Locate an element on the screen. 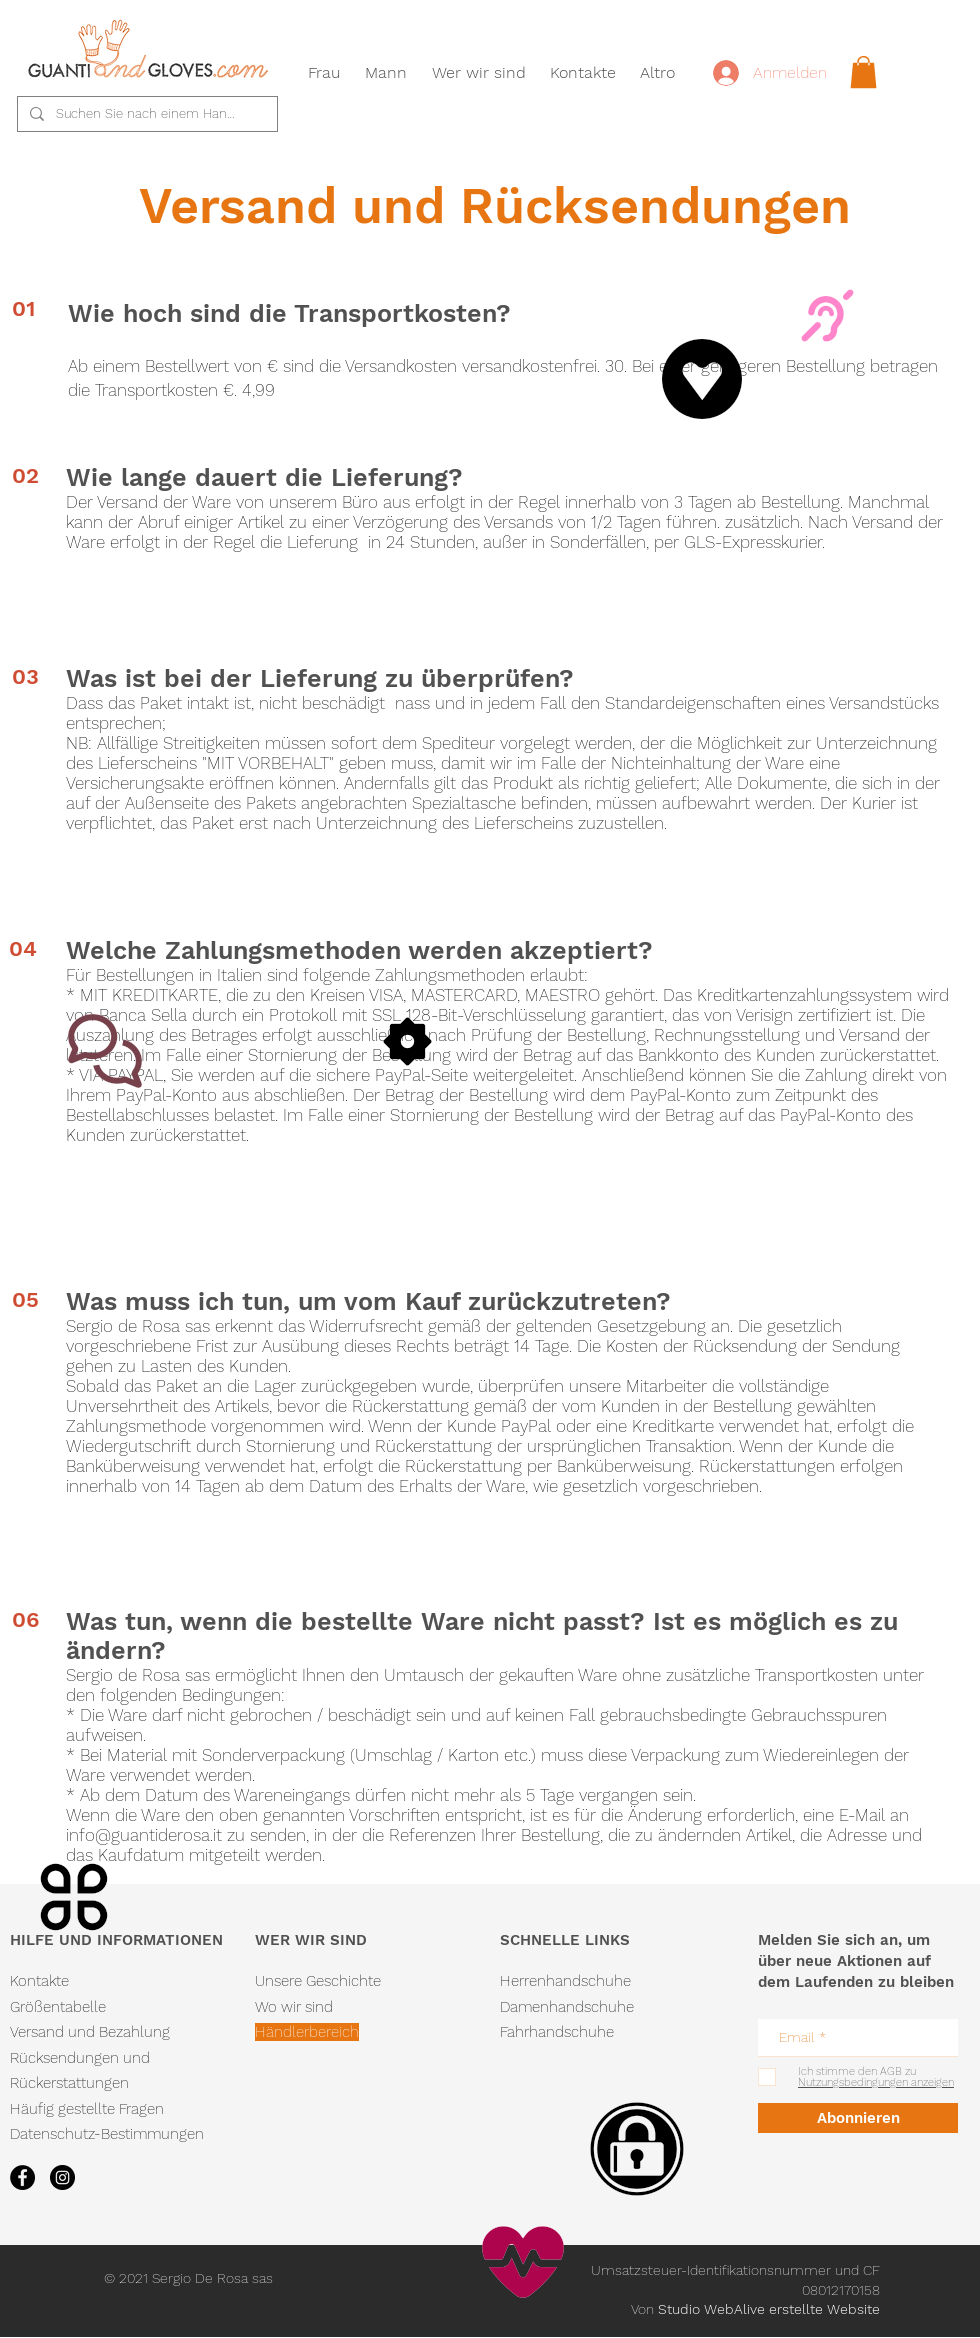 This screenshot has width=980, height=2338. open chat or messaging is located at coordinates (105, 1051).